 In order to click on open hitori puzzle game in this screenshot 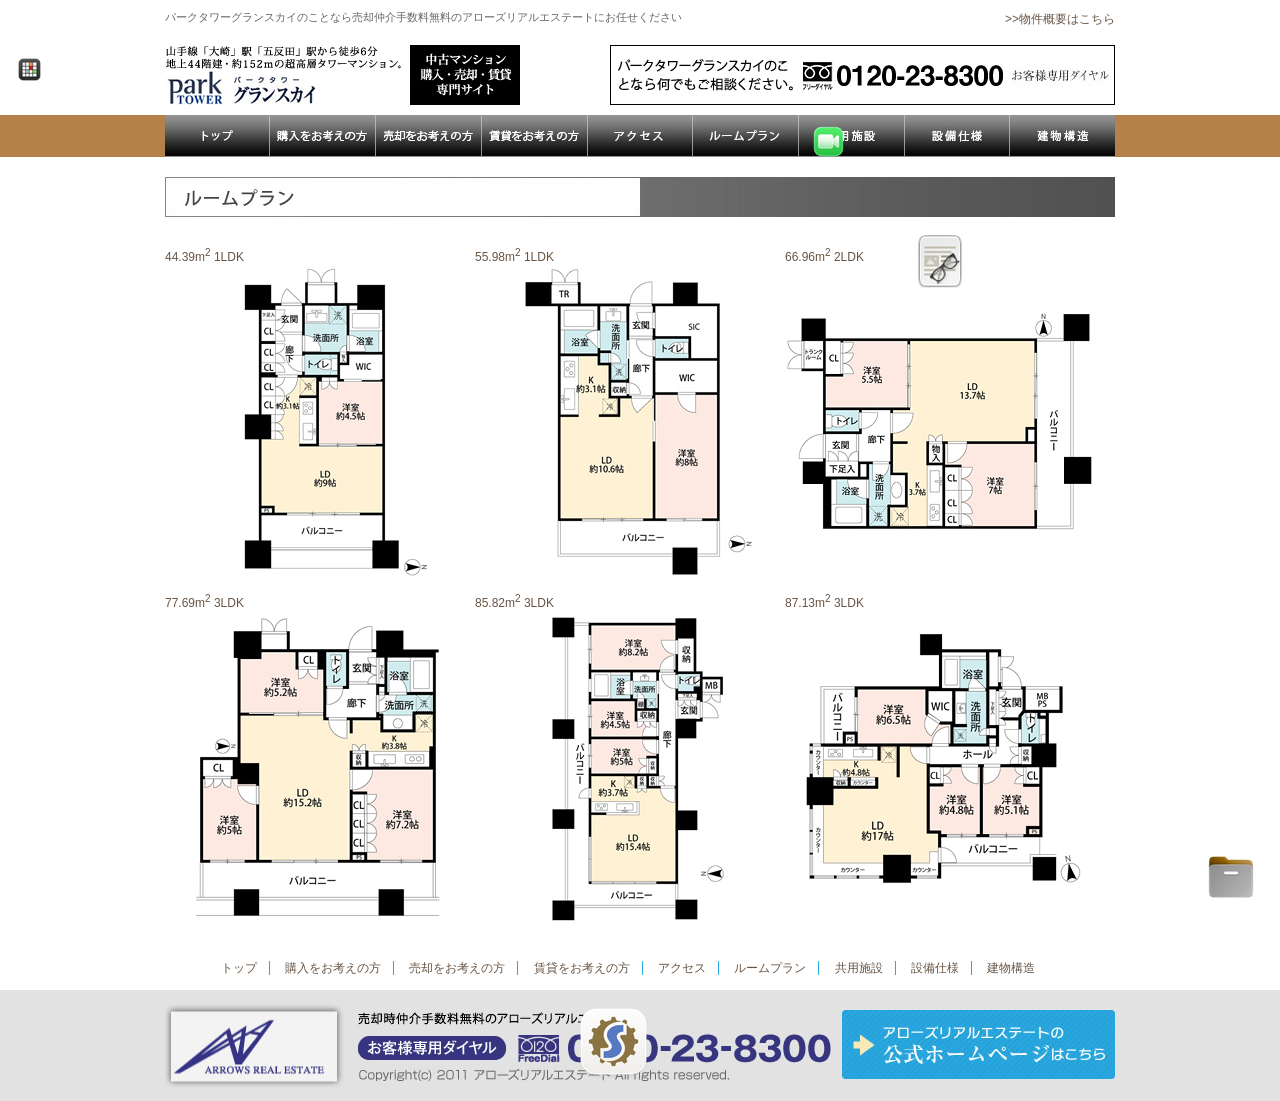, I will do `click(29, 69)`.